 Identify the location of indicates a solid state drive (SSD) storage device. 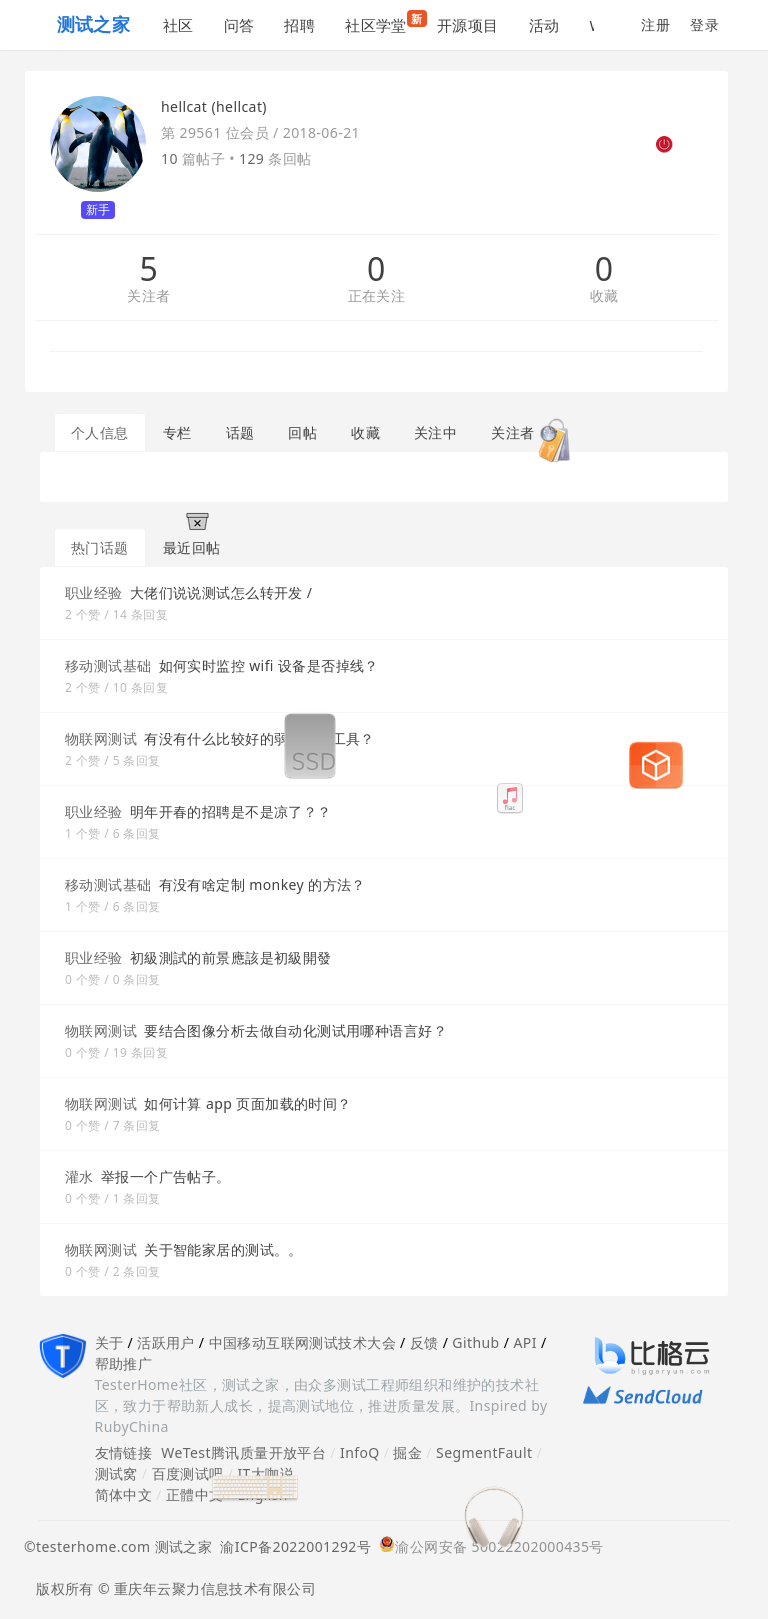
(310, 746).